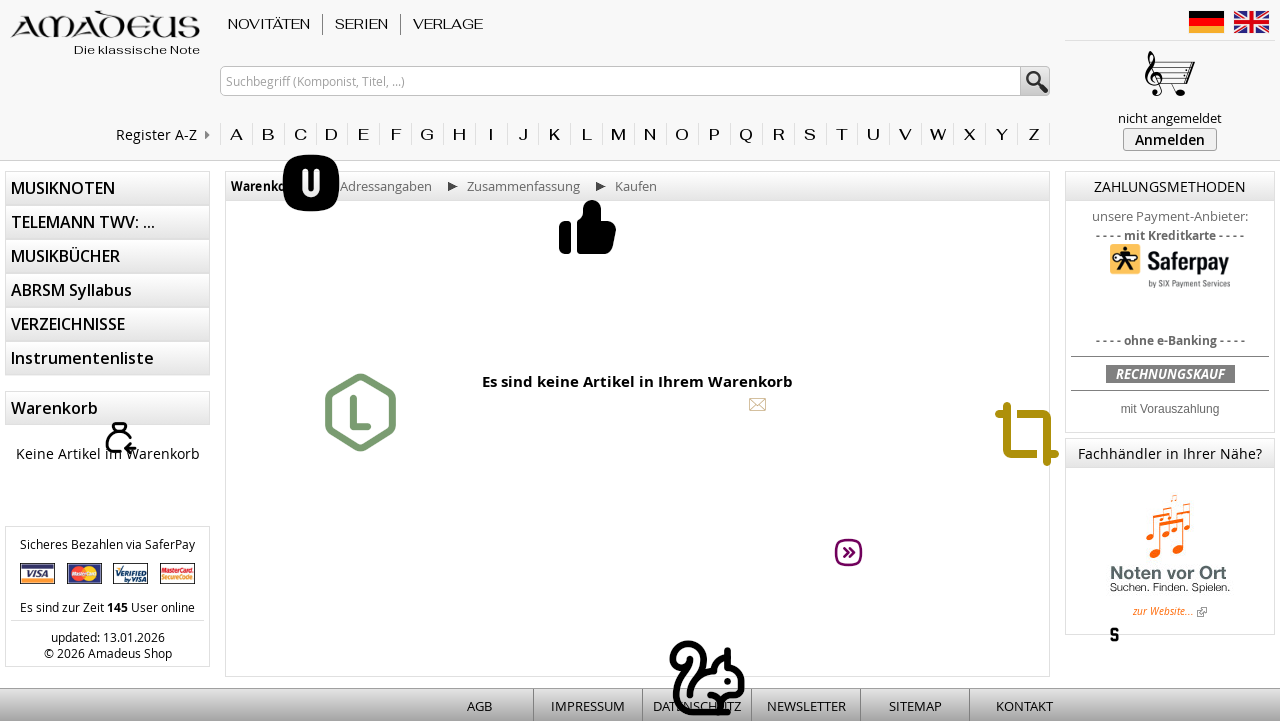 The height and width of the screenshot is (721, 1280). Describe the element at coordinates (360, 412) in the screenshot. I see `indicates a "large" size option` at that location.